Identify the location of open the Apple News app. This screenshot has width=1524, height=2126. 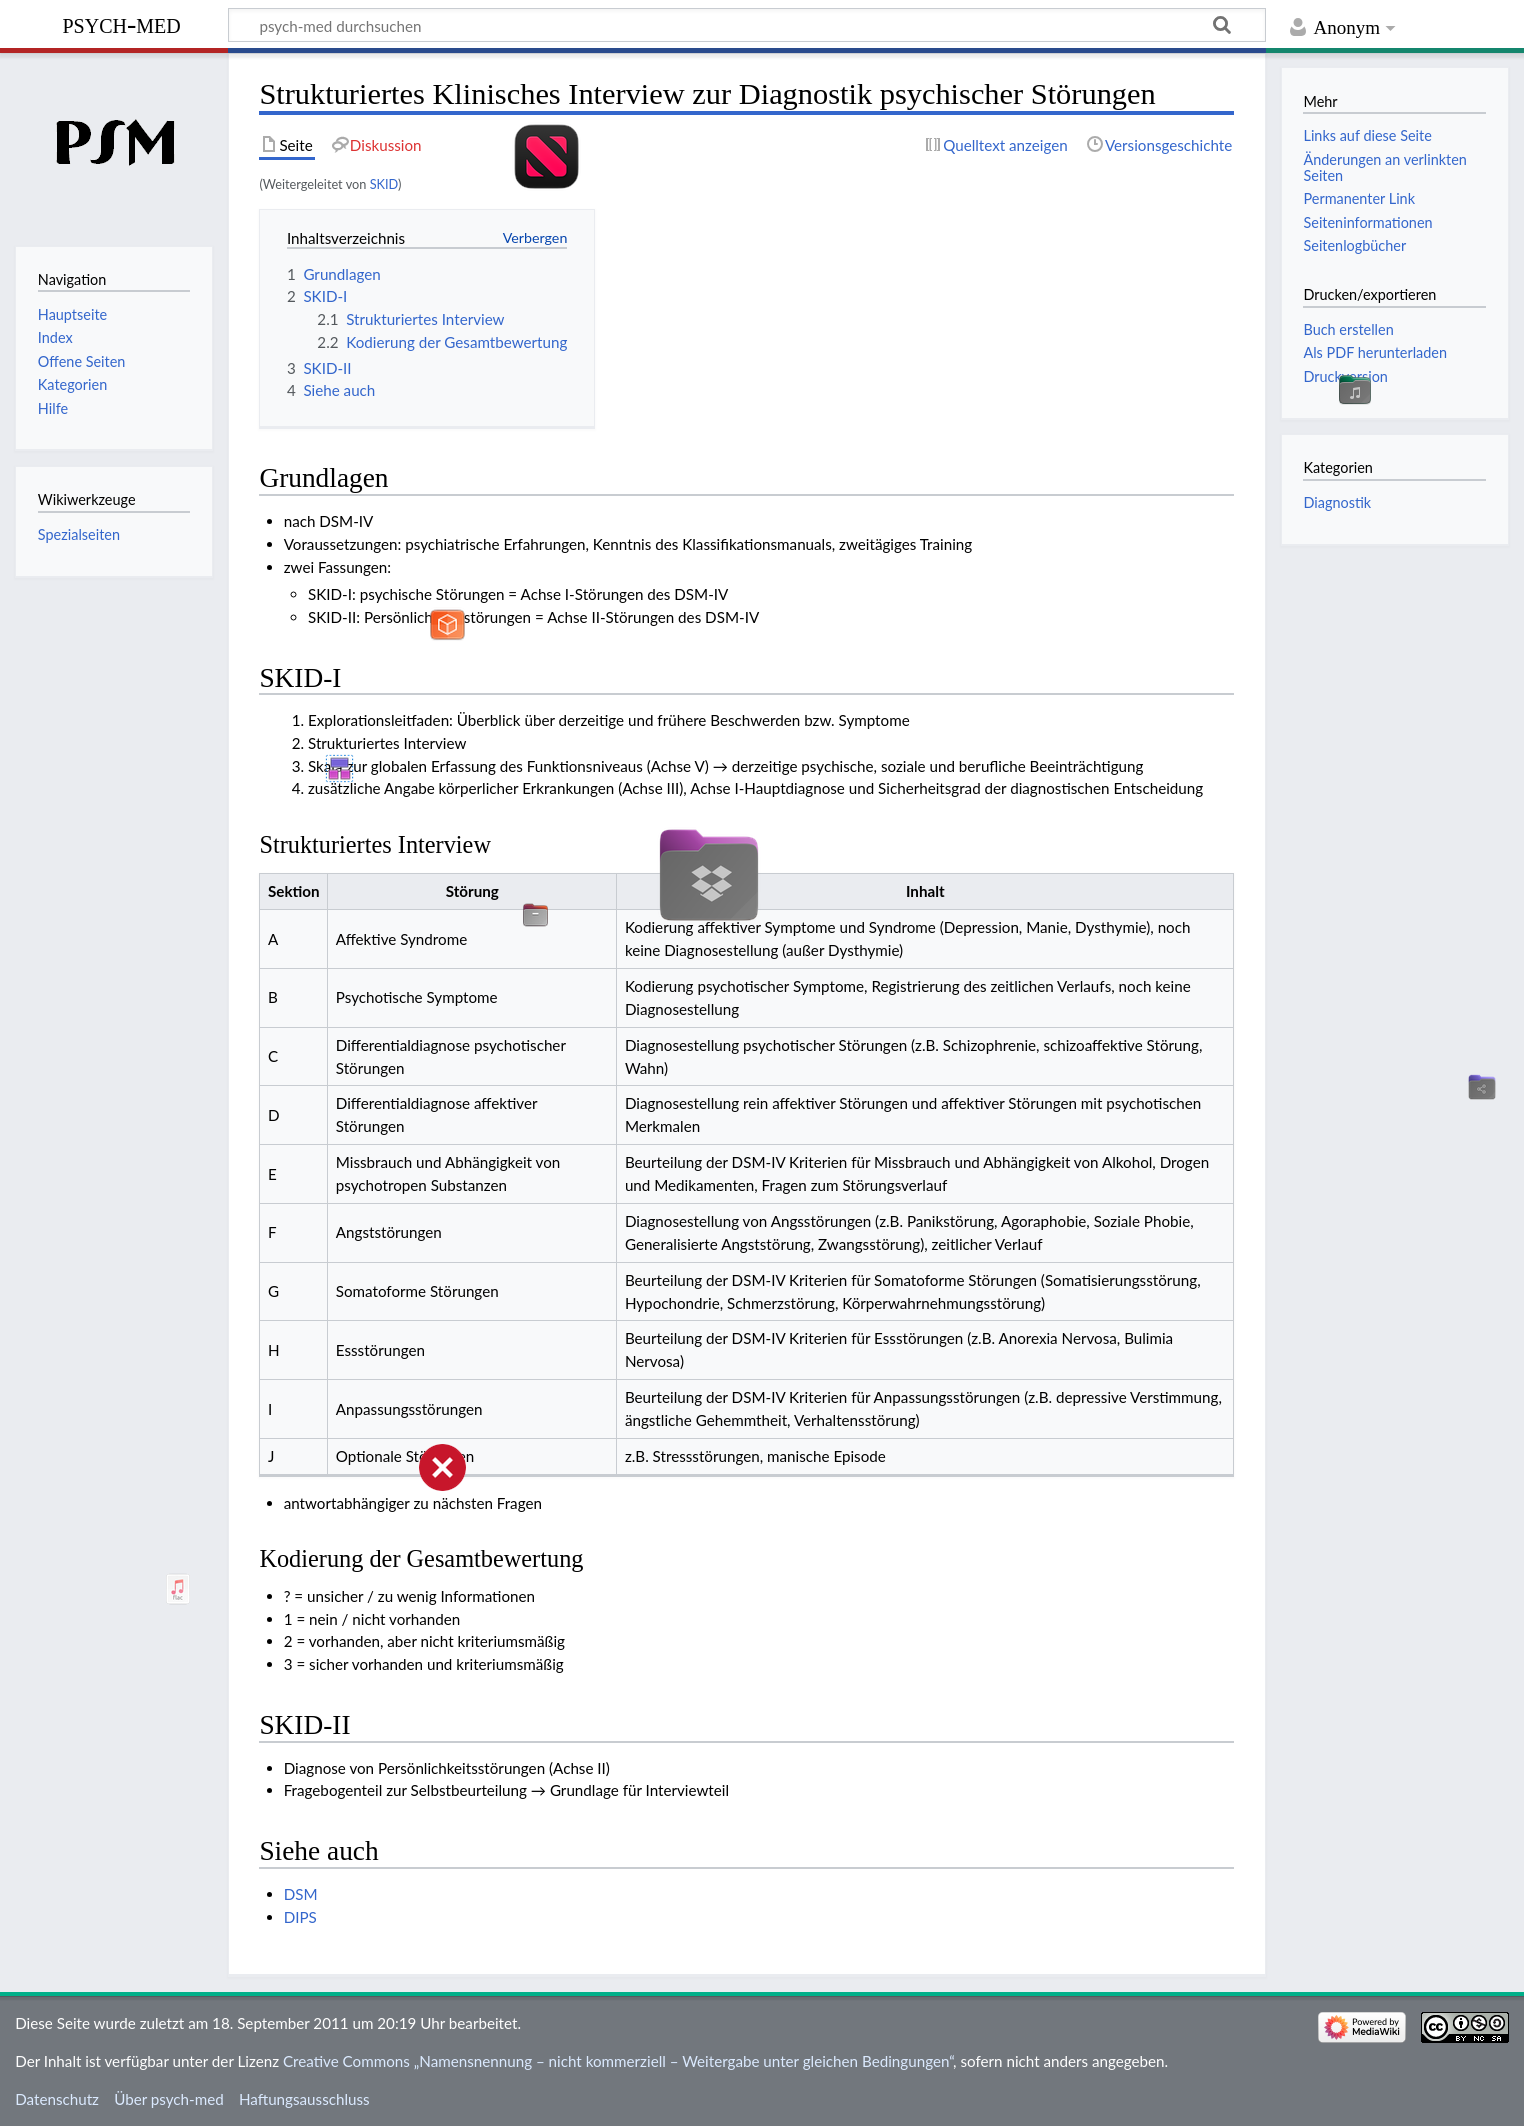
(546, 156).